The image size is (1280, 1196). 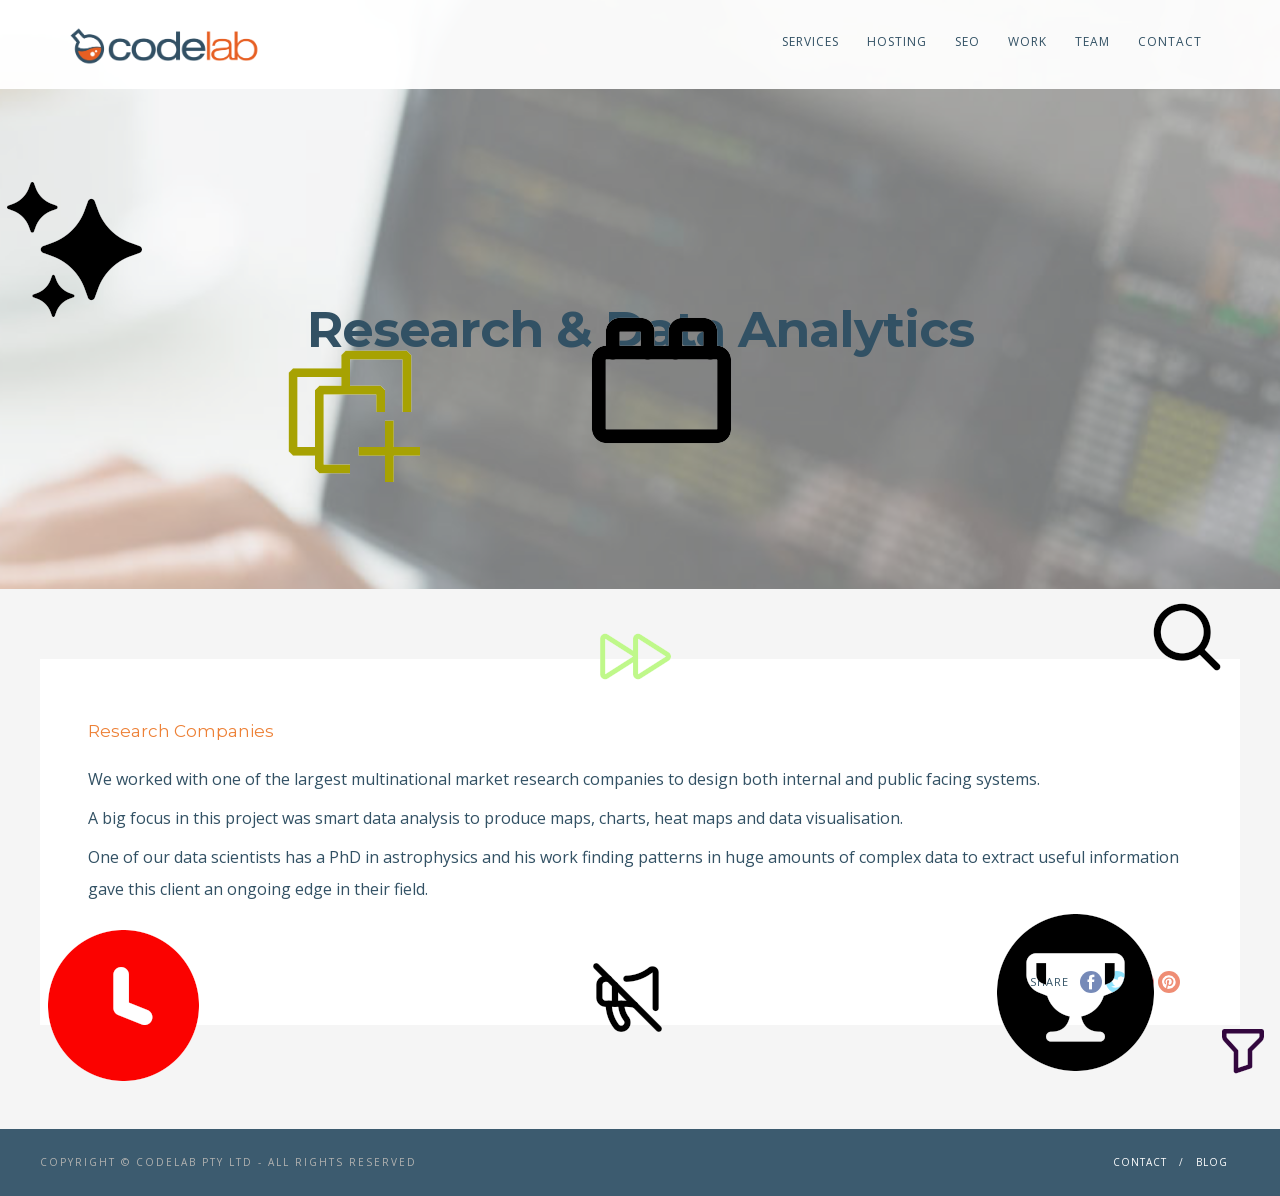 I want to click on skip forward in media playback, so click(x=630, y=656).